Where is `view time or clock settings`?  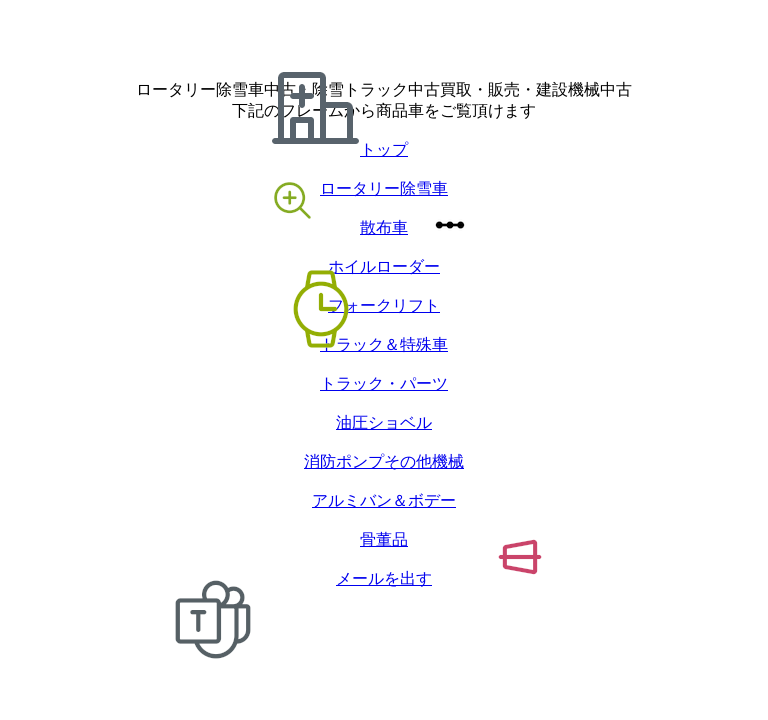
view time or clock settings is located at coordinates (321, 309).